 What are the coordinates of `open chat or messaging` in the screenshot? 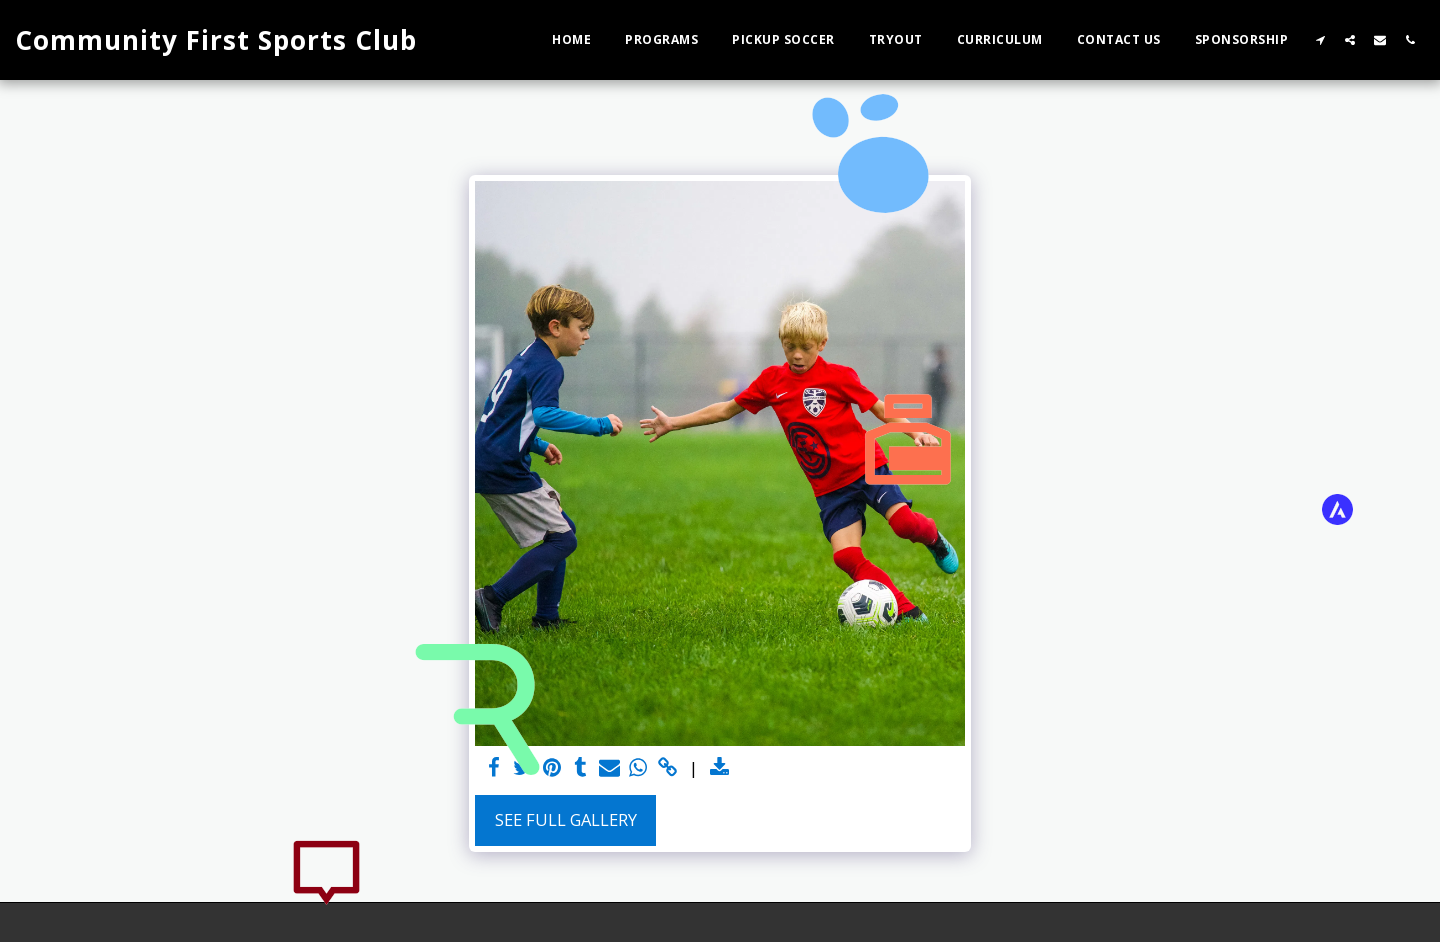 It's located at (326, 870).